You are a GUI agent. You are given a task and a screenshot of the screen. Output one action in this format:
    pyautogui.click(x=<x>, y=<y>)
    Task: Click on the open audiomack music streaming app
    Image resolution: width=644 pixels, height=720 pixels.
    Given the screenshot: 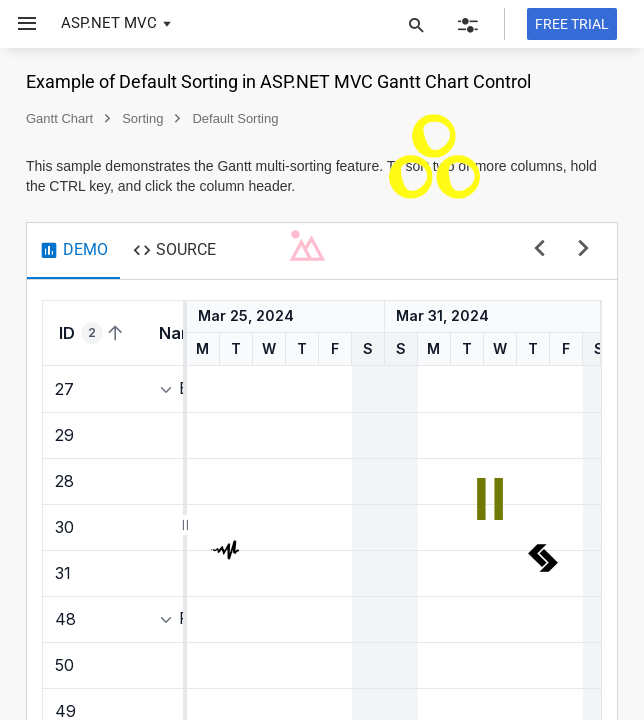 What is the action you would take?
    pyautogui.click(x=225, y=550)
    